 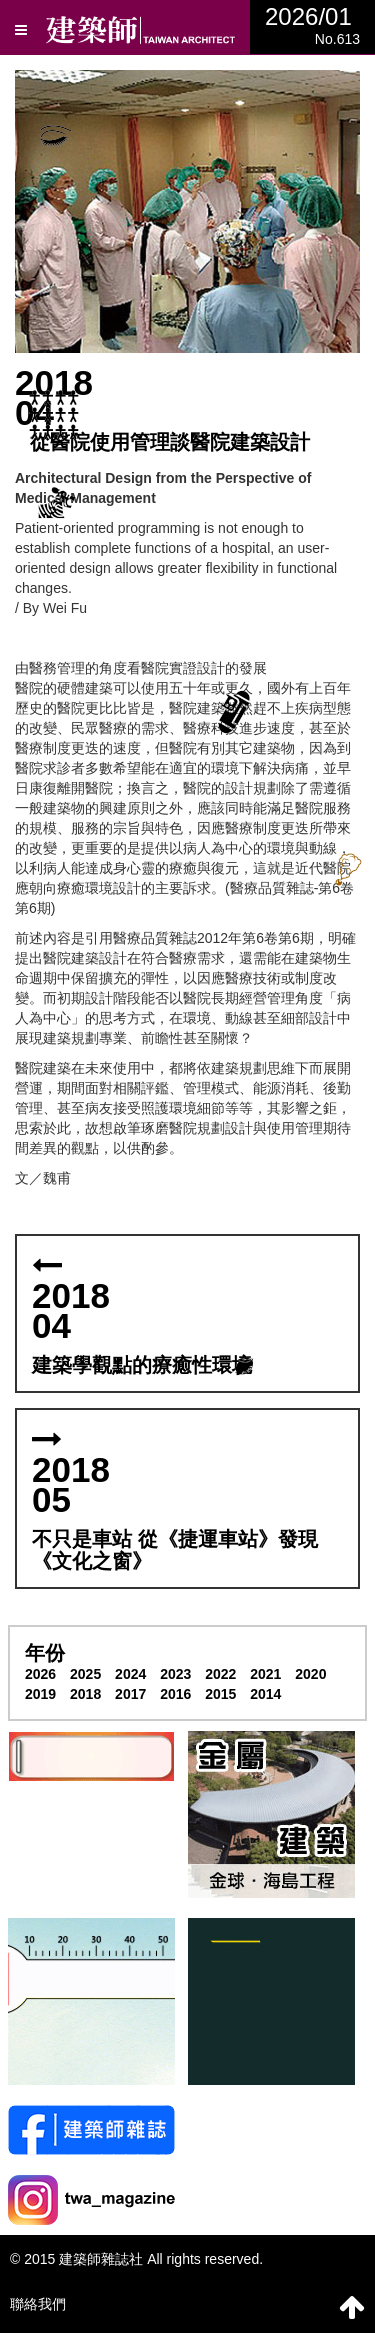 What do you see at coordinates (348, 869) in the screenshot?
I see `activate smoke bomb ability in game` at bounding box center [348, 869].